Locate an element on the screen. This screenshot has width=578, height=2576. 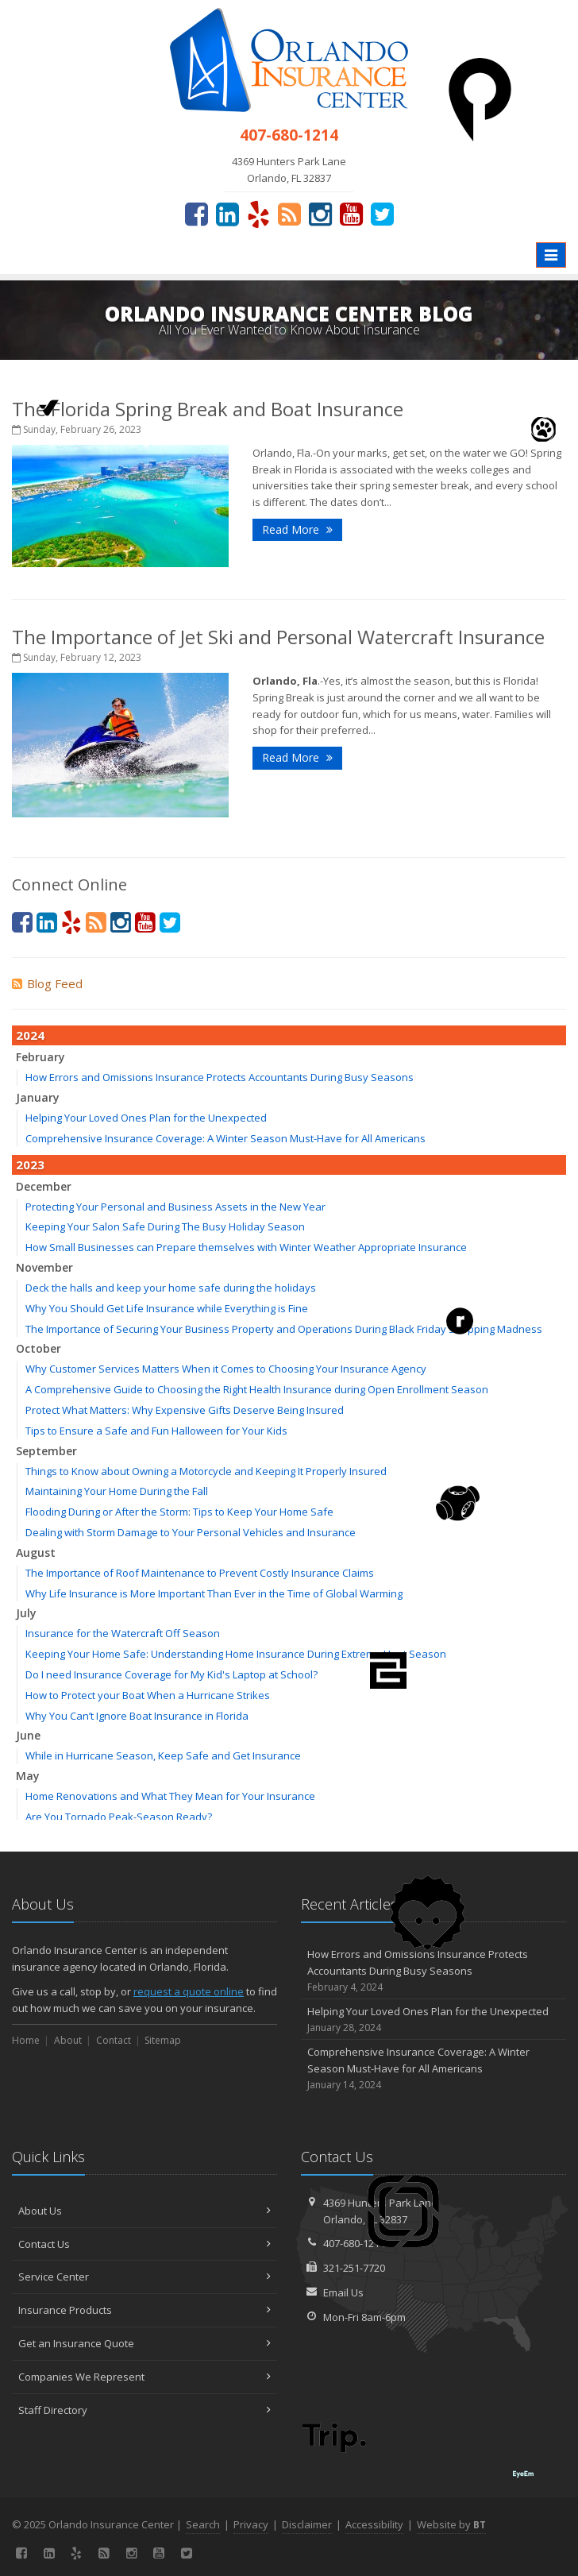
visit the G2G gaming marketplace is located at coordinates (388, 1670).